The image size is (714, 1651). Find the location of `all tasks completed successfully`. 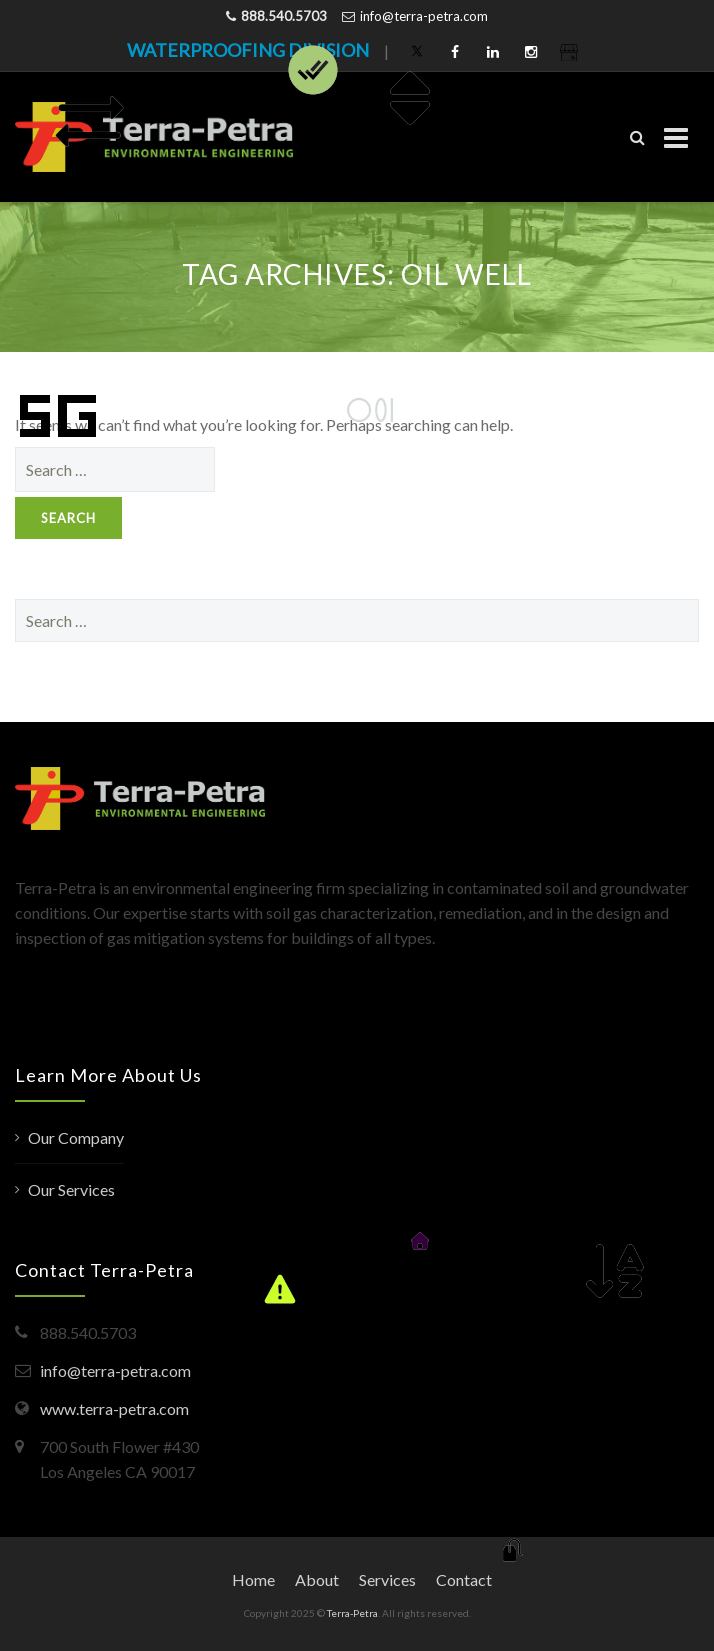

all tasks completed successfully is located at coordinates (313, 70).